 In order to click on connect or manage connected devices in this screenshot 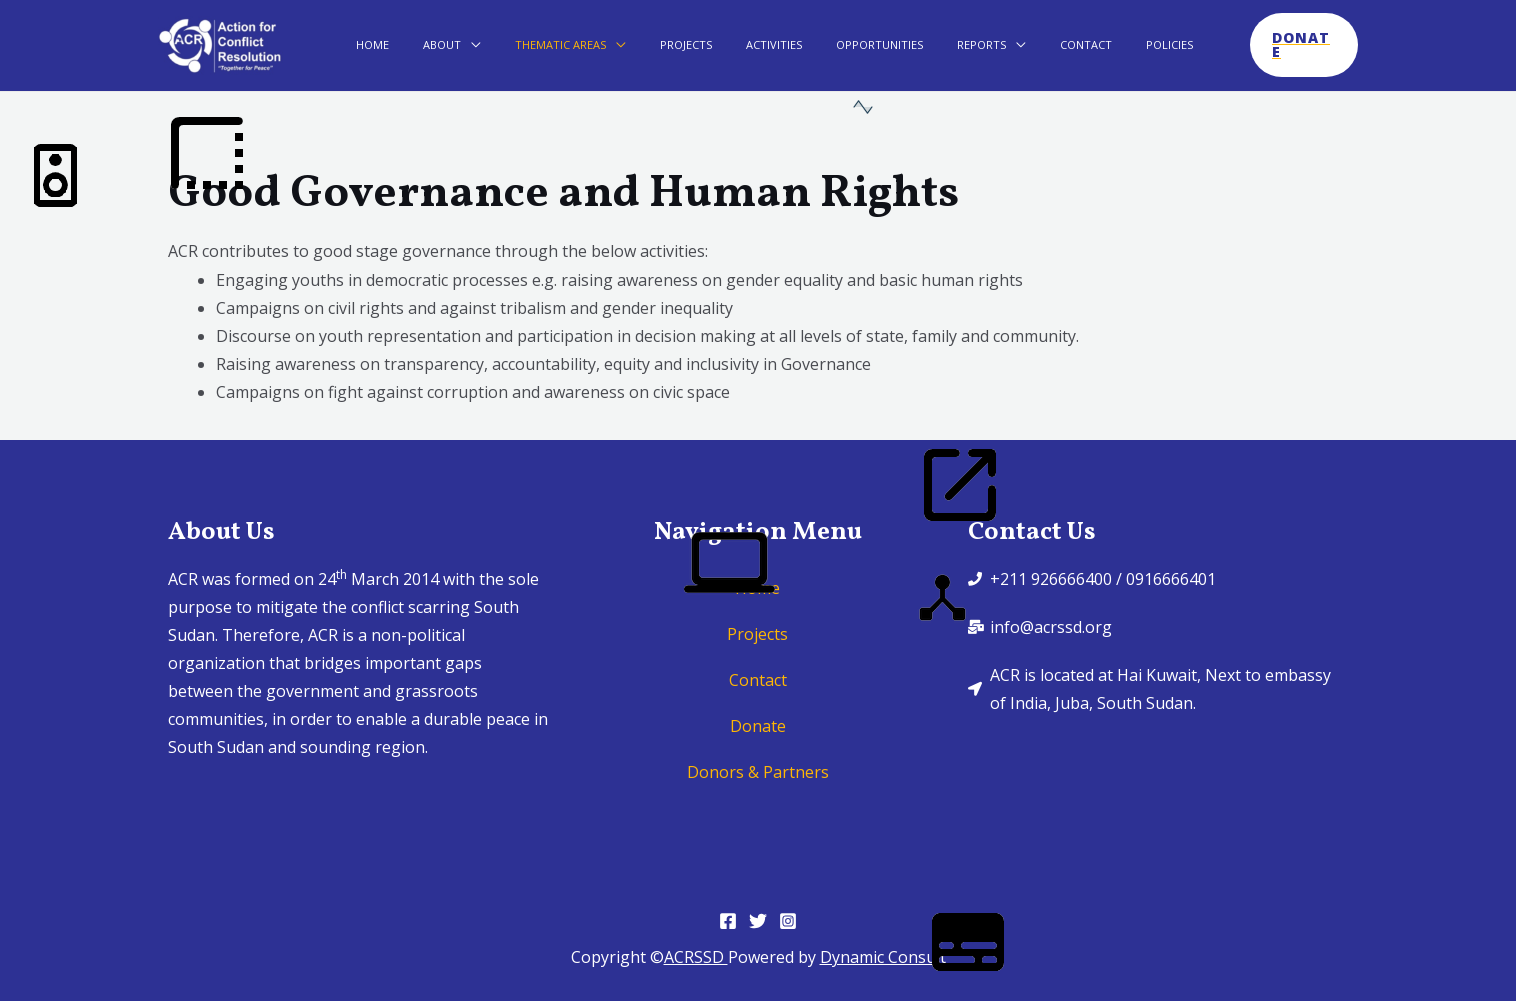, I will do `click(942, 597)`.